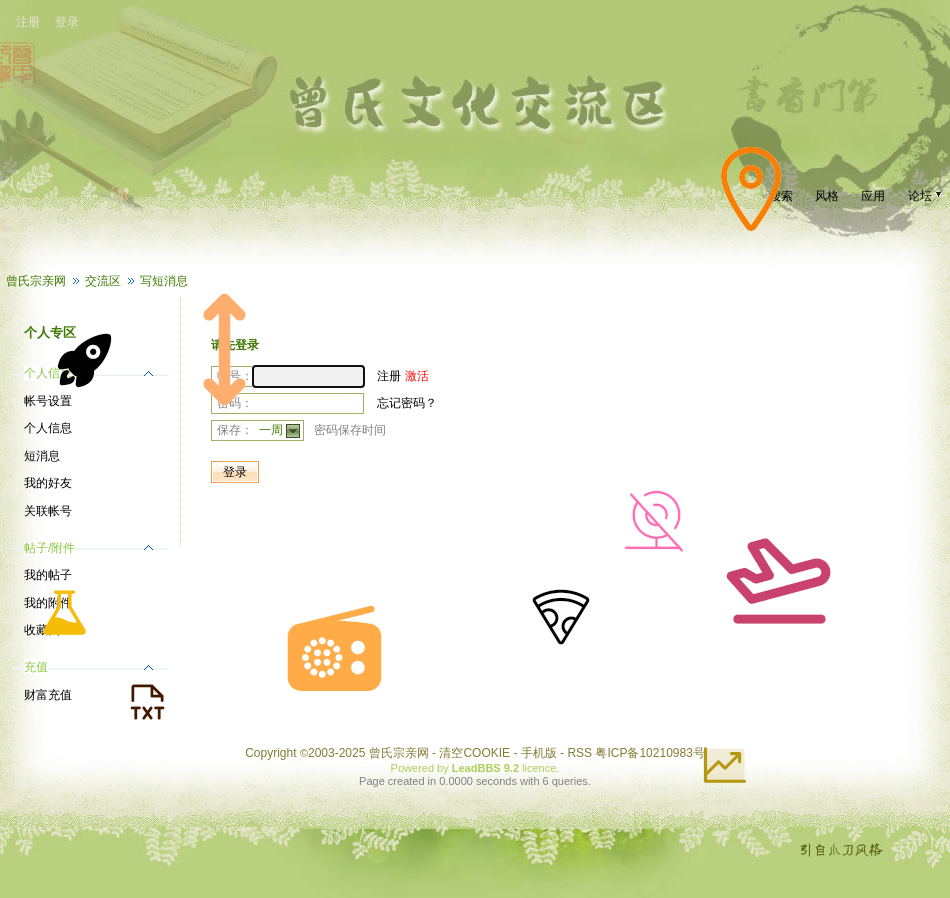  What do you see at coordinates (147, 703) in the screenshot?
I see `open a text file` at bounding box center [147, 703].